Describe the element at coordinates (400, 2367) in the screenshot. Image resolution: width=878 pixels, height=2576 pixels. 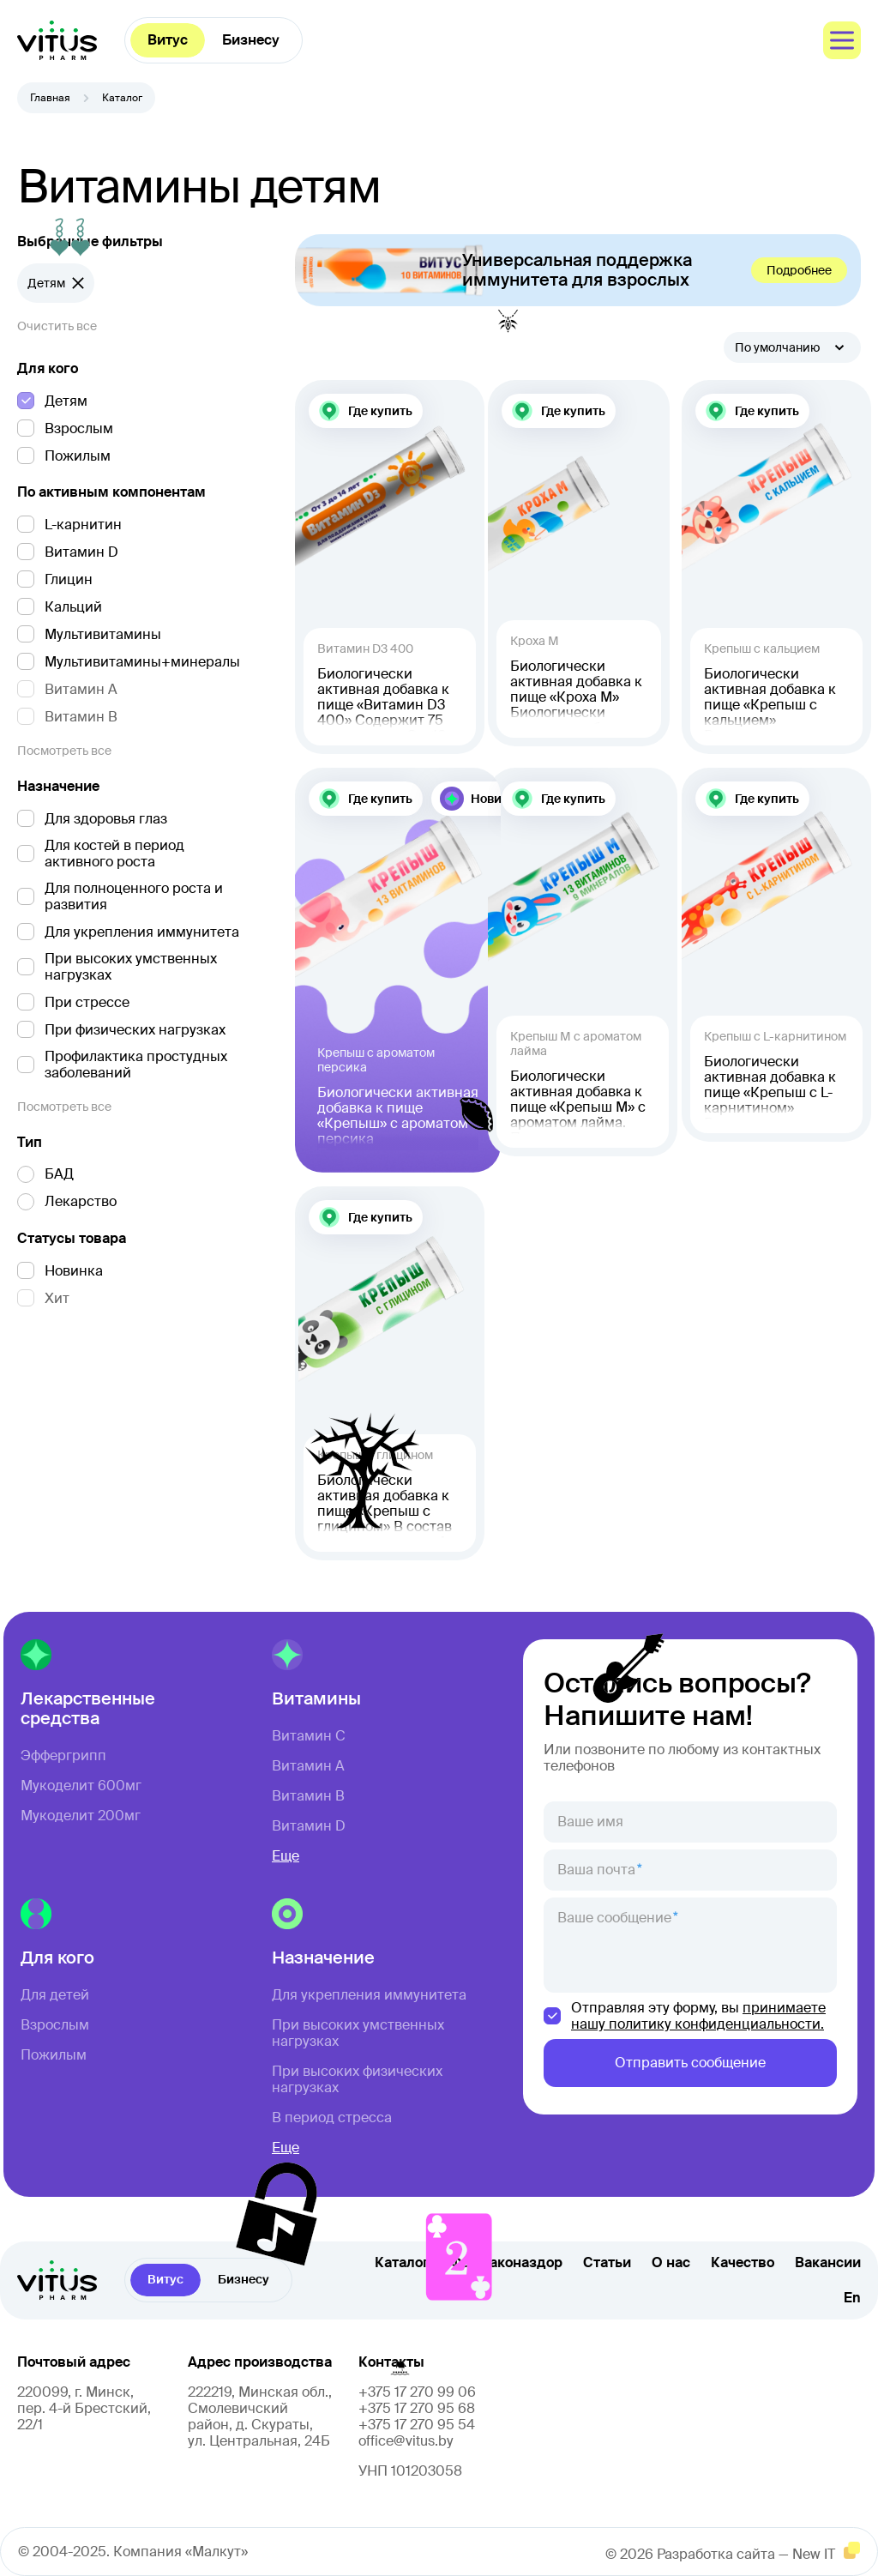
I see `water transportation or rafting activity` at that location.